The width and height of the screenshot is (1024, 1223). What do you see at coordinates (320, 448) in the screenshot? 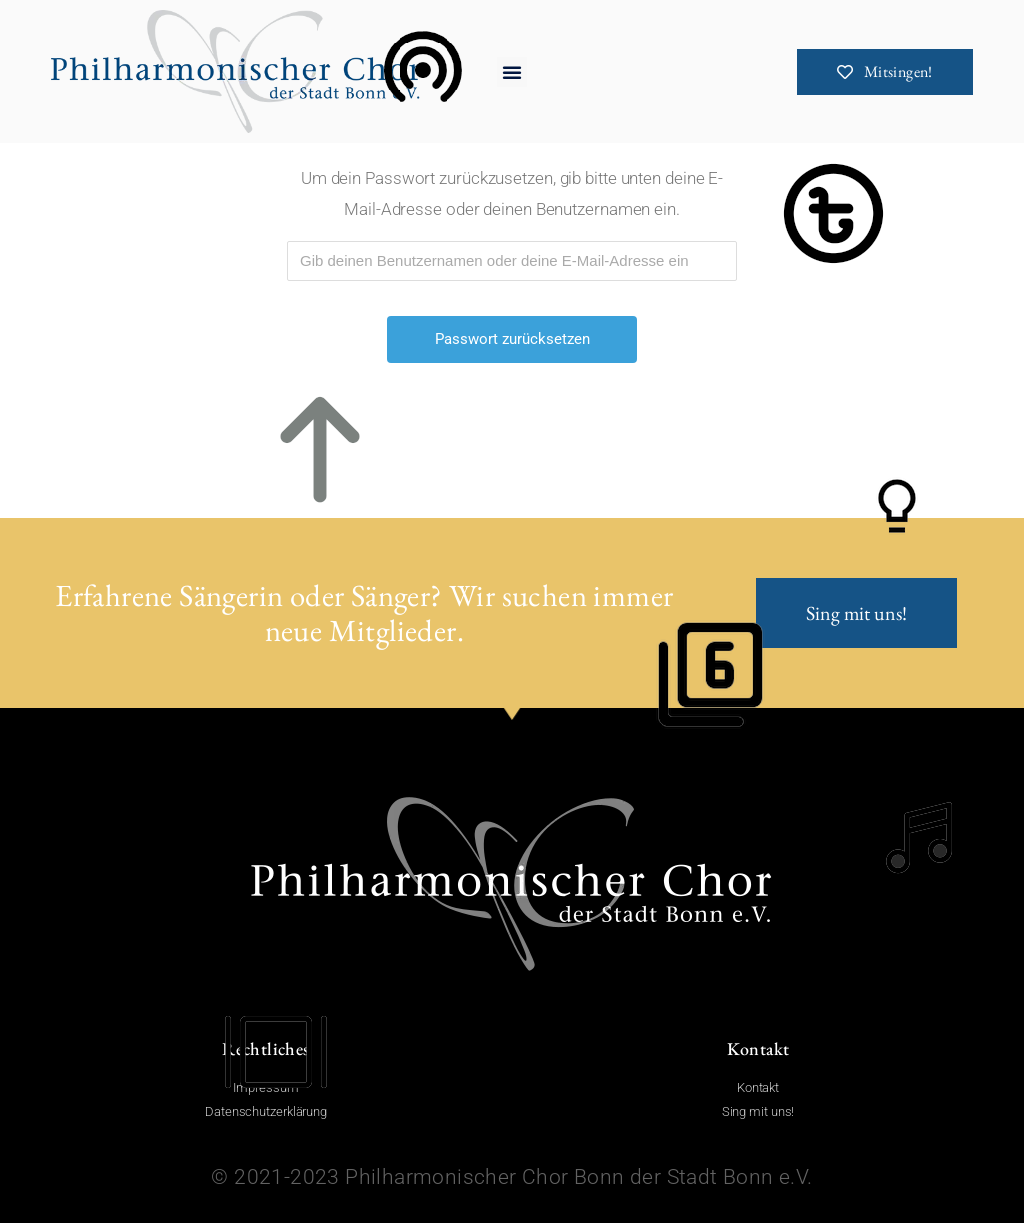
I see `scroll to top of page` at bounding box center [320, 448].